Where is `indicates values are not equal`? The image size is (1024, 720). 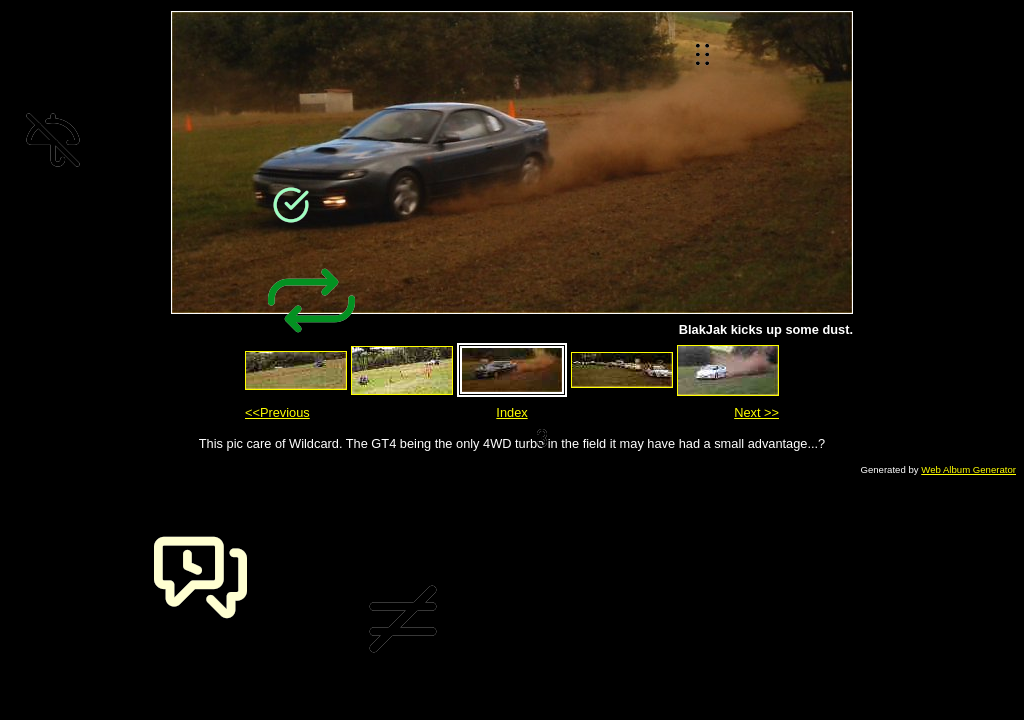 indicates values are not equal is located at coordinates (403, 619).